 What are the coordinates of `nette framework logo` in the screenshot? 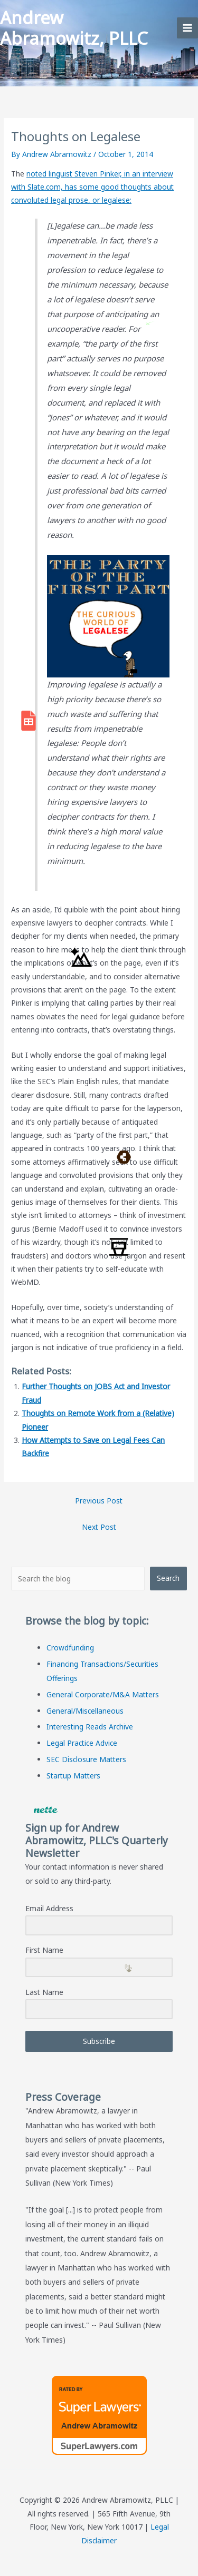 It's located at (45, 1810).